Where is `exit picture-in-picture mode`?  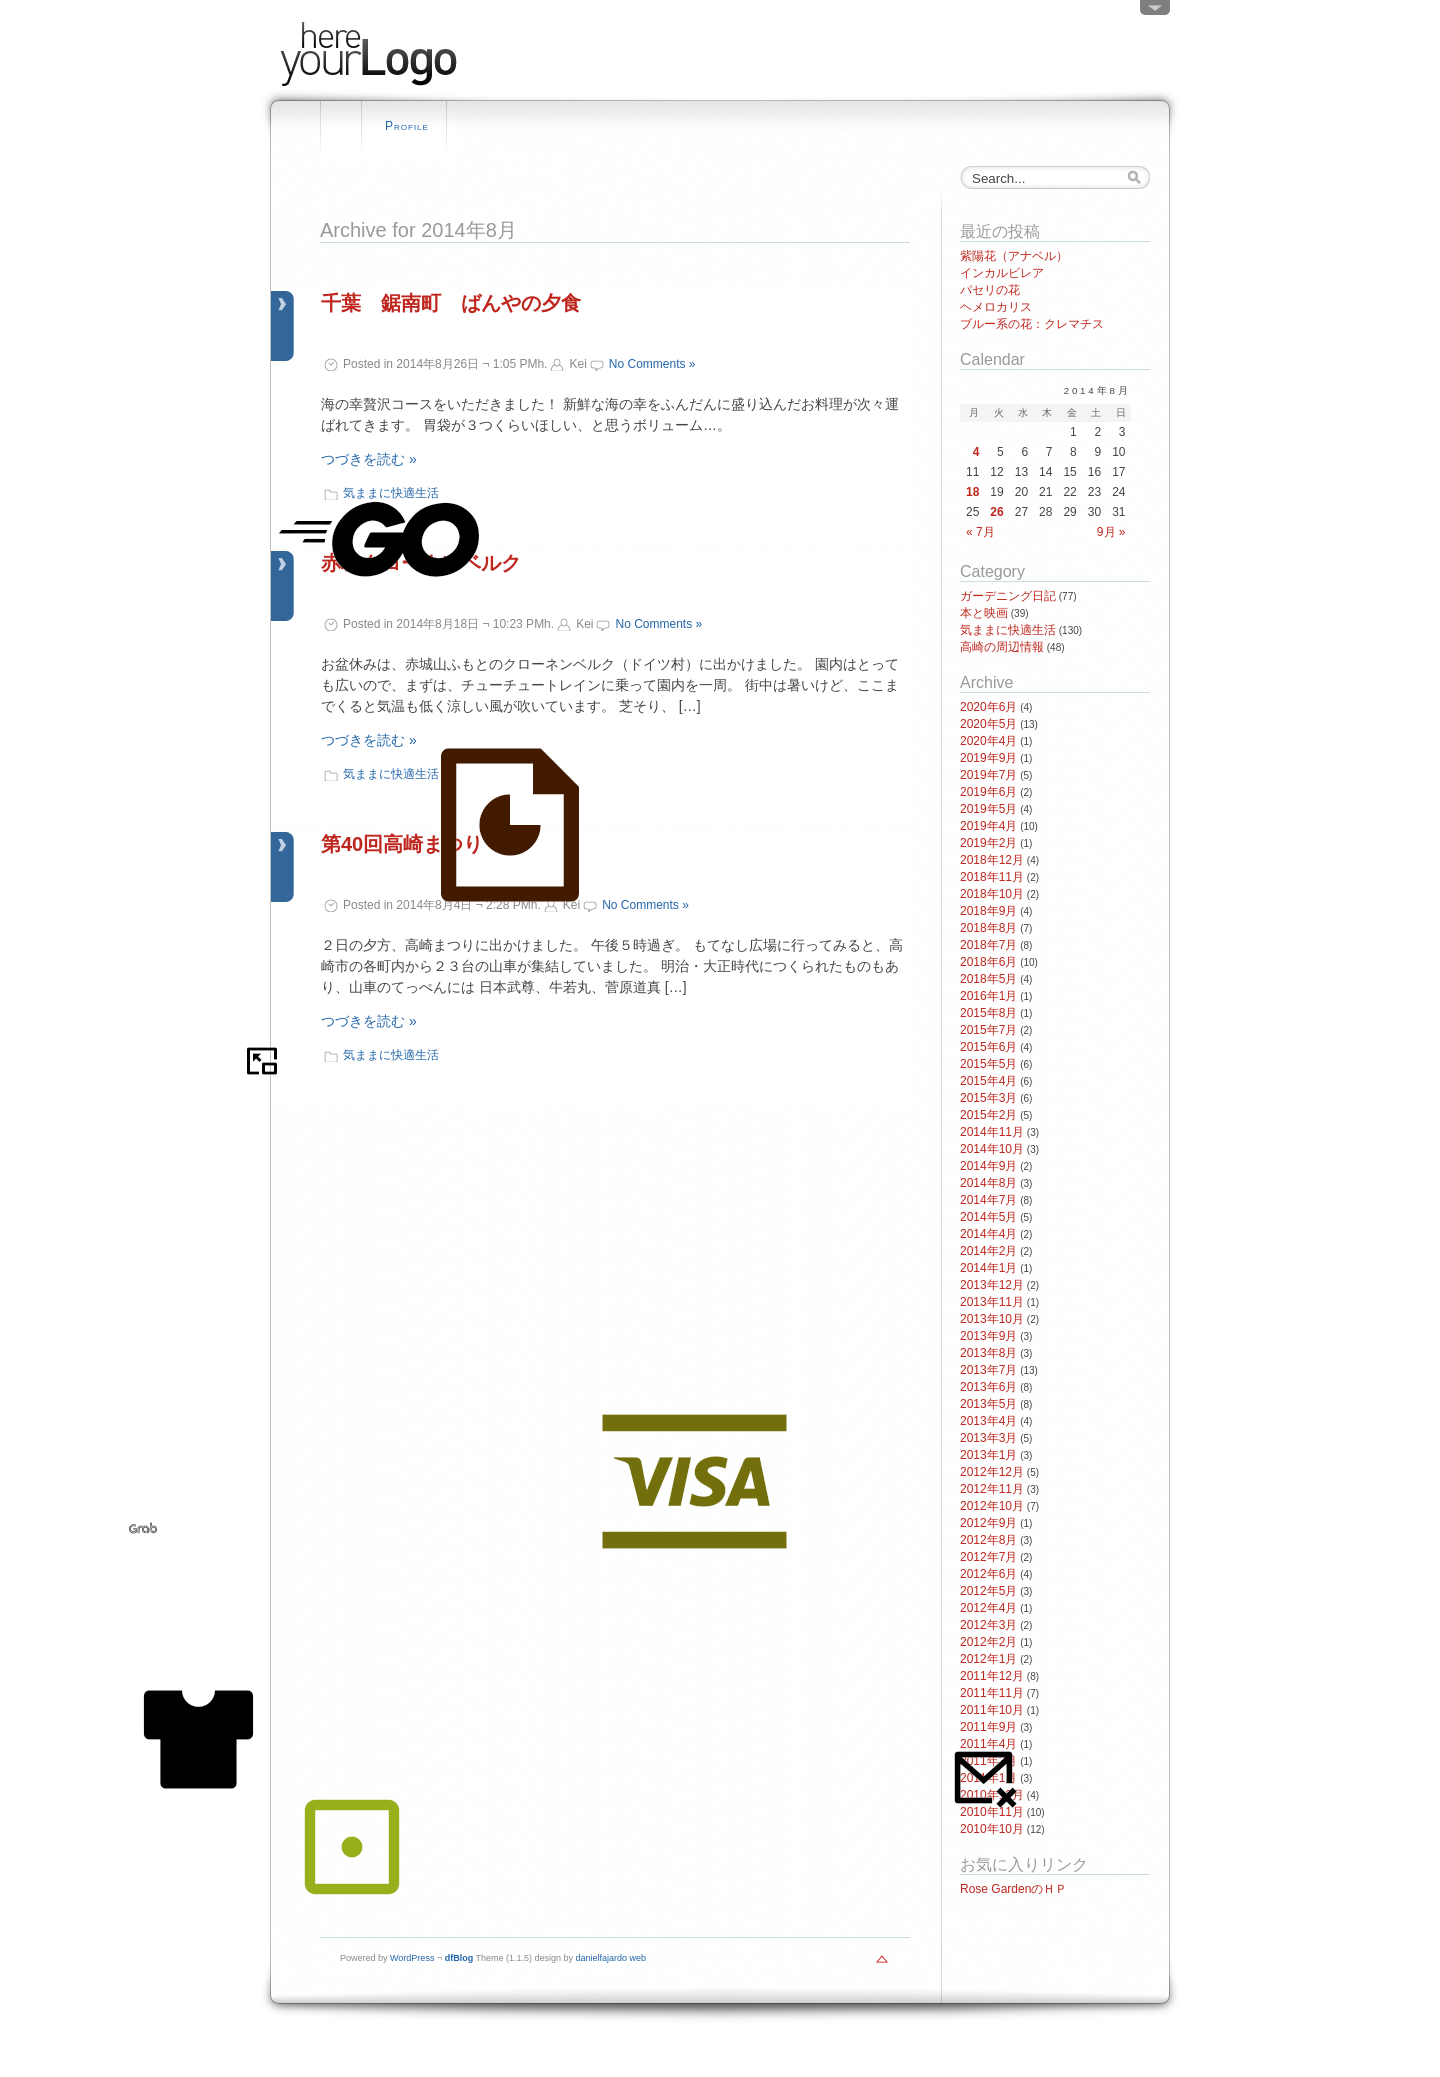
exit picture-in-picture mode is located at coordinates (262, 1061).